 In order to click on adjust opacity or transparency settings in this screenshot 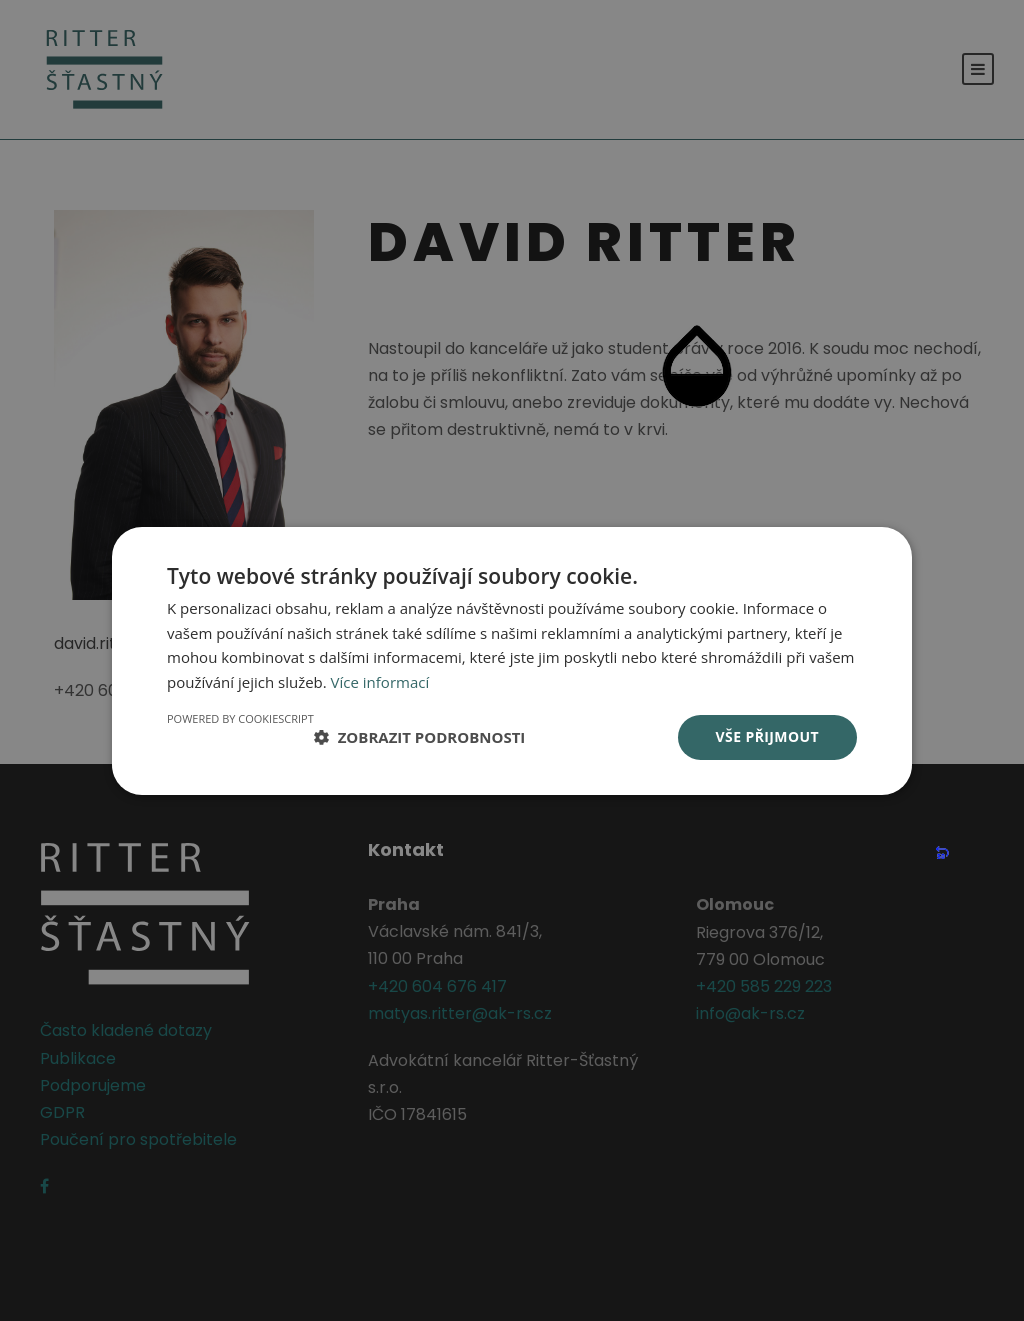, I will do `click(697, 365)`.